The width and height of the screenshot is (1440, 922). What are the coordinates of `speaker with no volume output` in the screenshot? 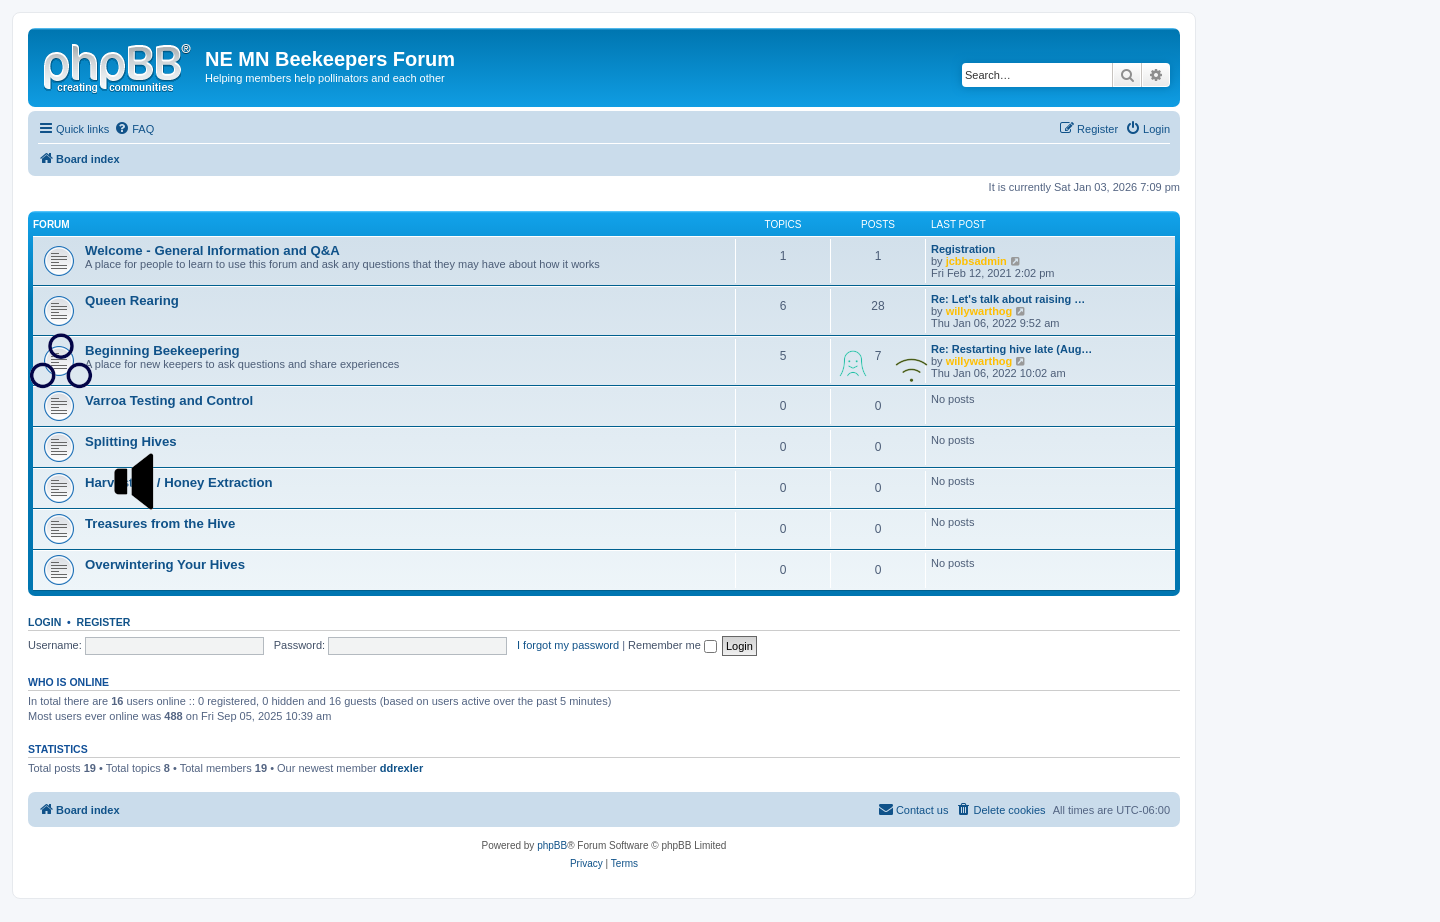 It's located at (144, 481).